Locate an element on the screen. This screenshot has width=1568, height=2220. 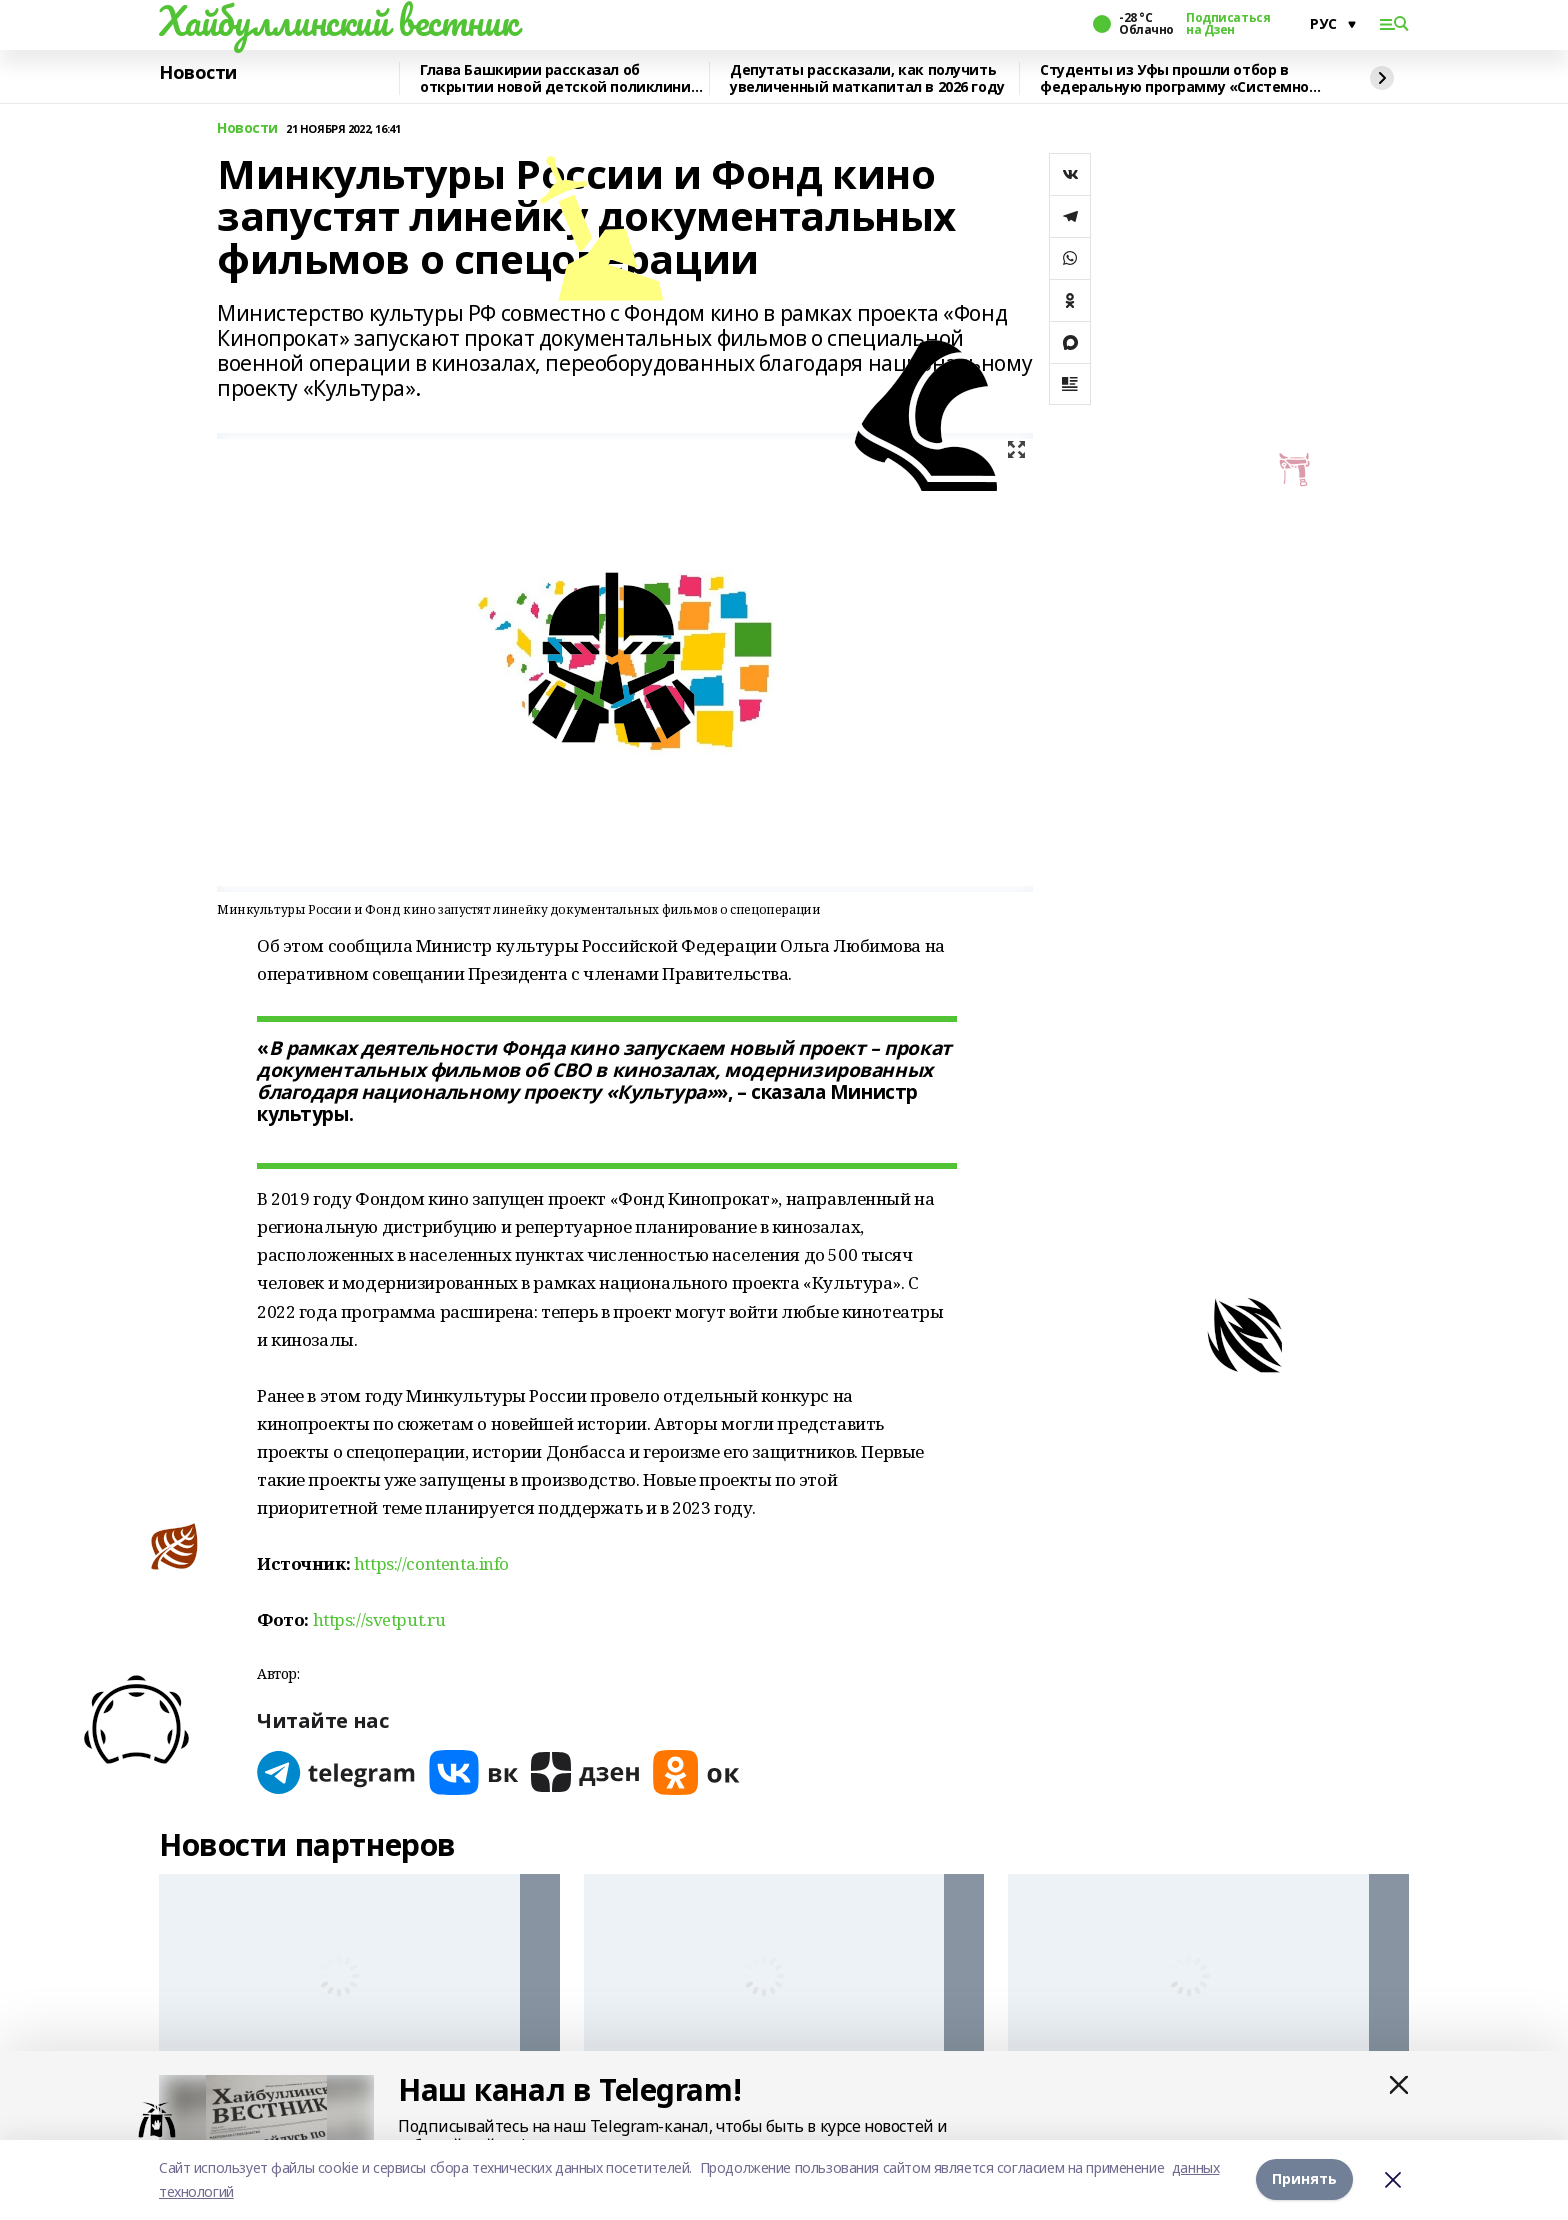
select dwarf character class is located at coordinates (611, 657).